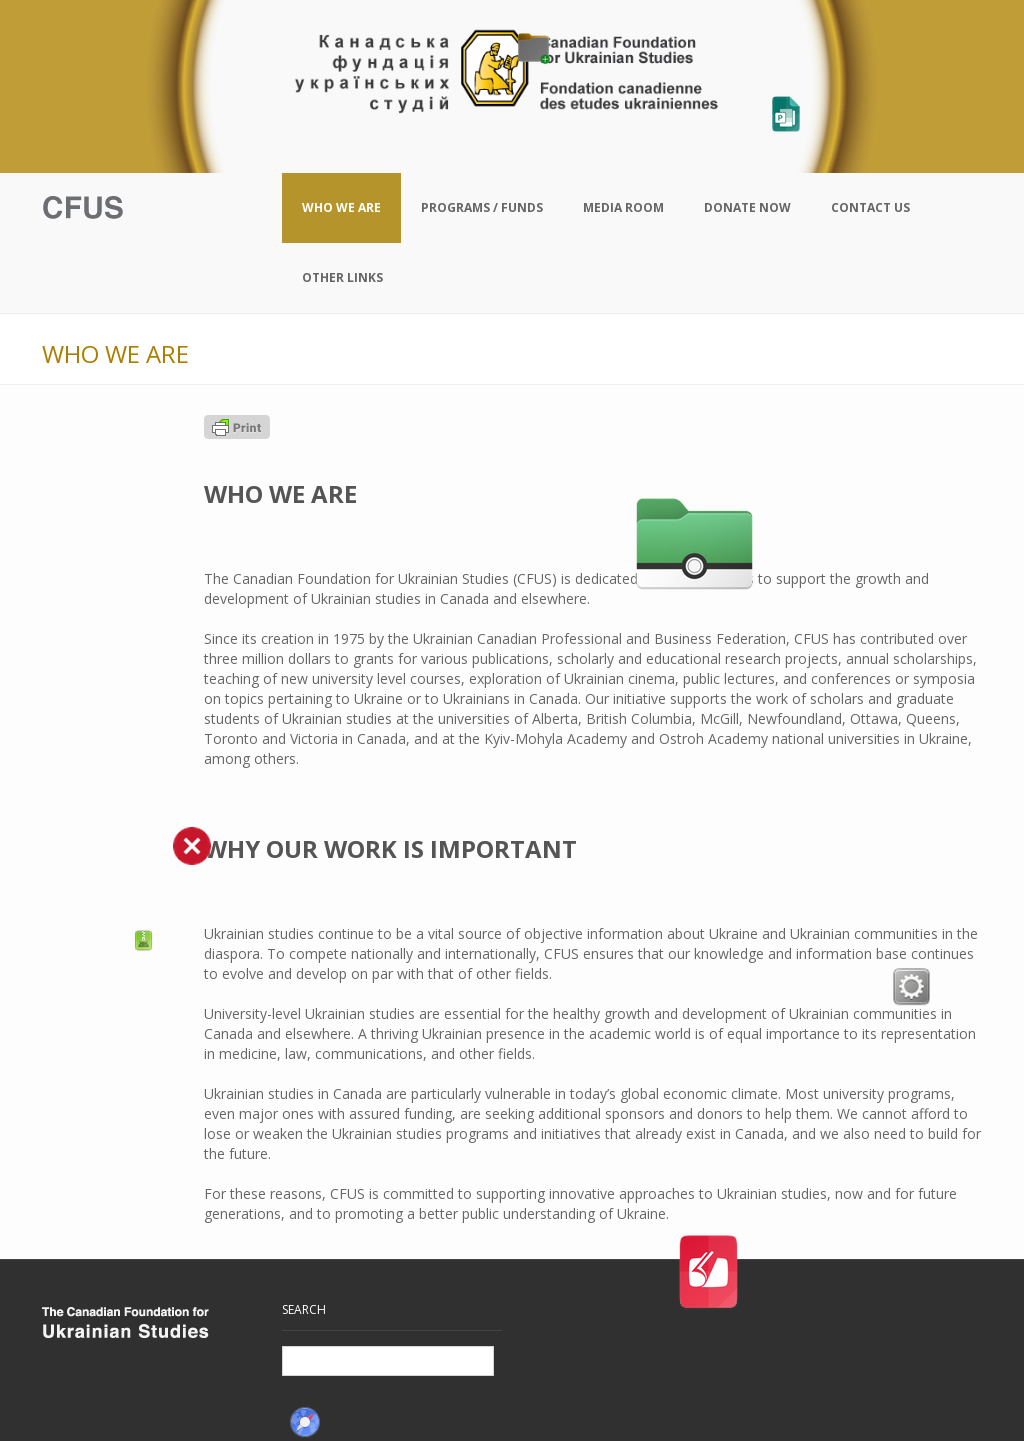  I want to click on android app installation package file, so click(143, 940).